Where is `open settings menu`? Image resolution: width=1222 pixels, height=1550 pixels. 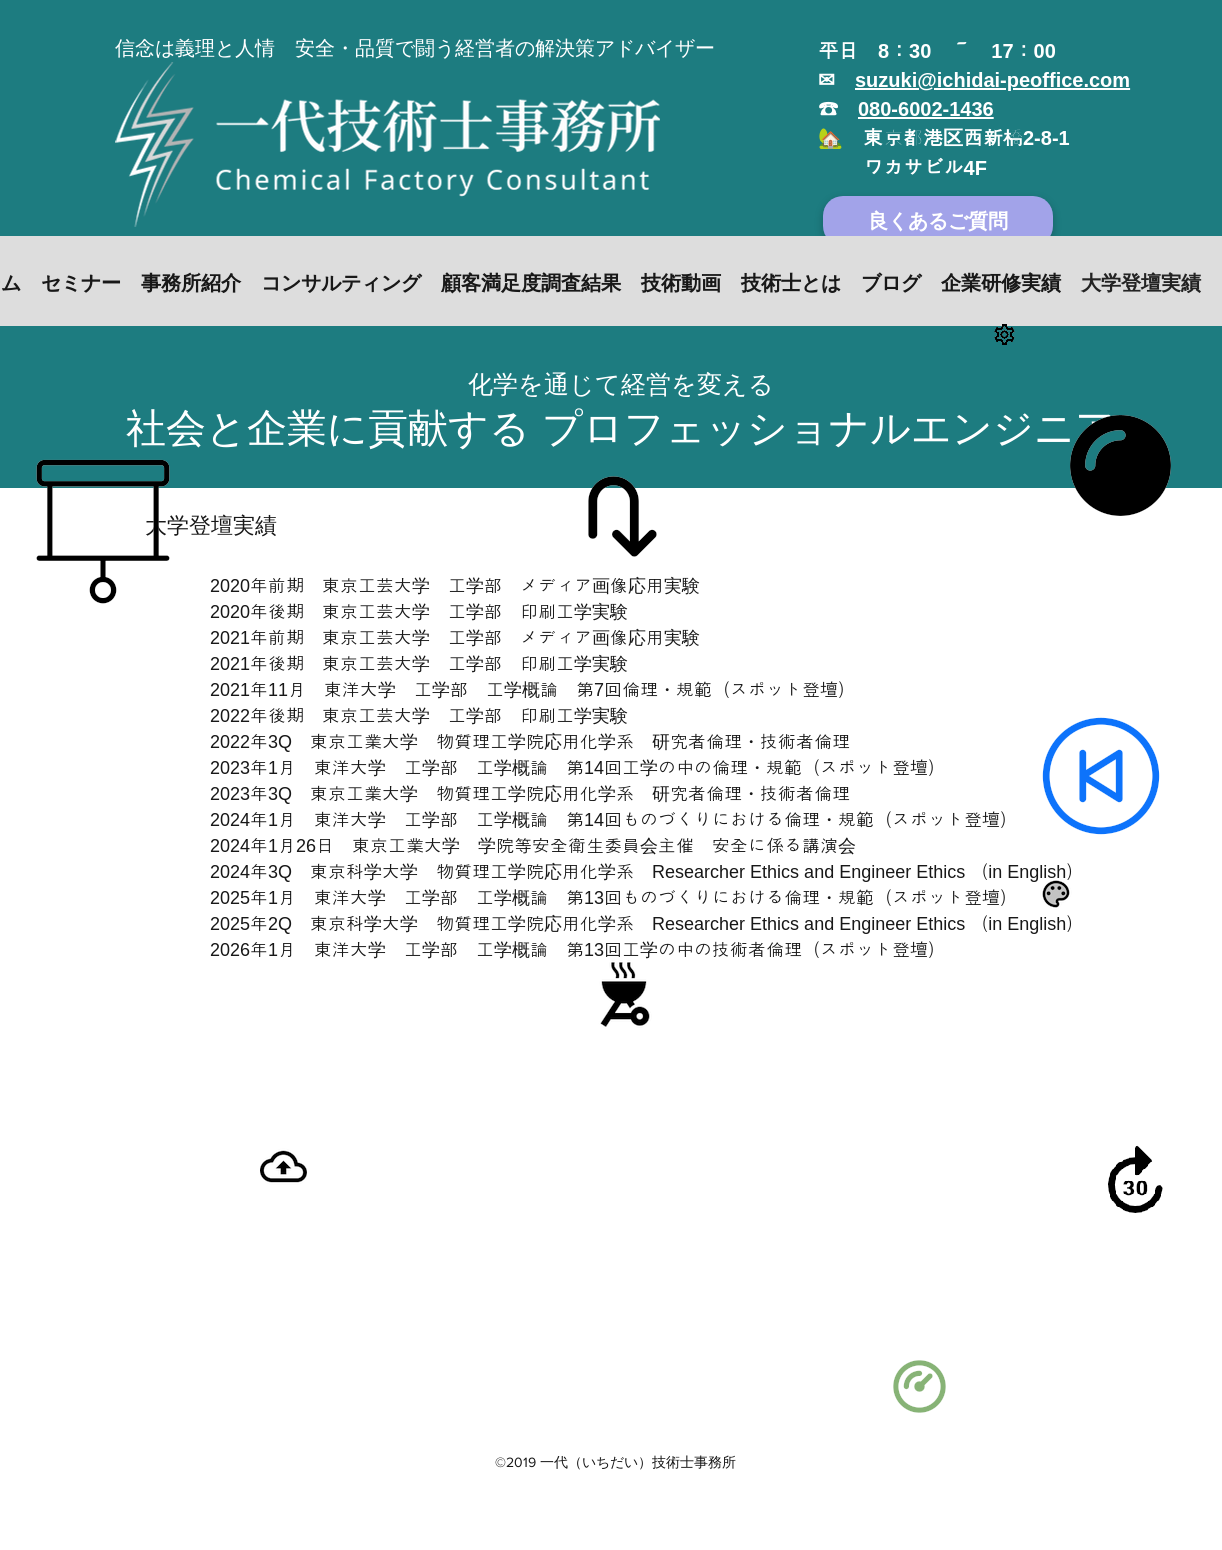 open settings menu is located at coordinates (1004, 334).